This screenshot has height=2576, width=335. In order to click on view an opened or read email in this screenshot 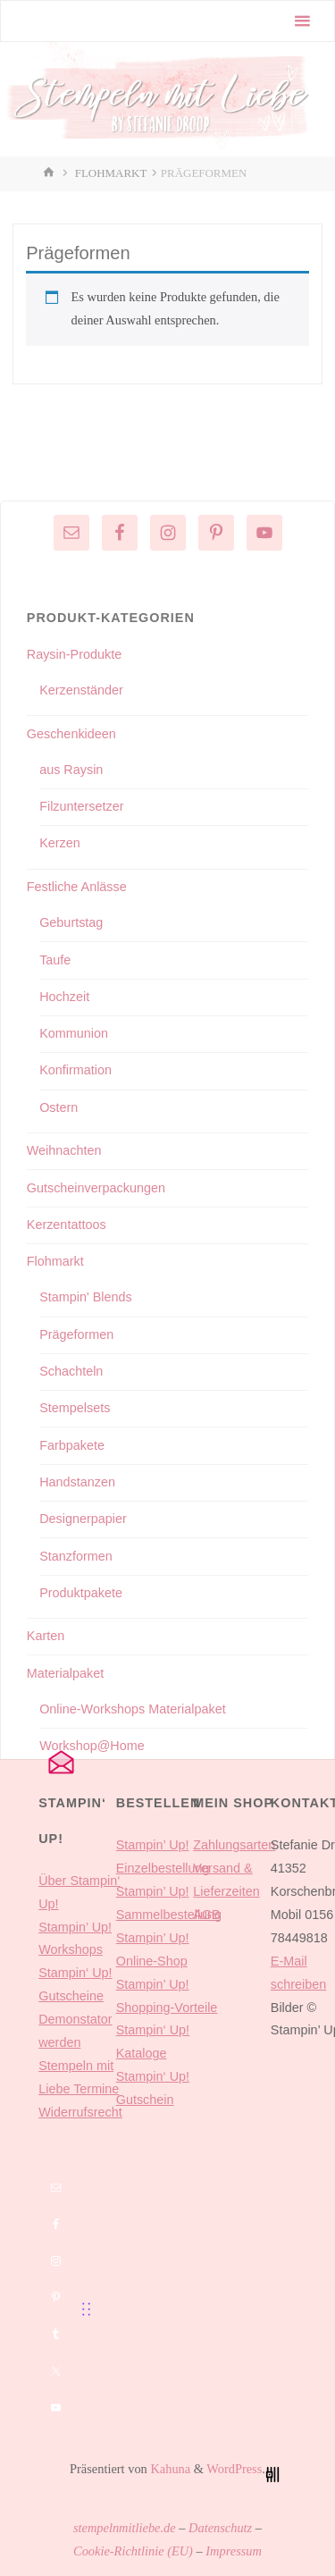, I will do `click(61, 1763)`.